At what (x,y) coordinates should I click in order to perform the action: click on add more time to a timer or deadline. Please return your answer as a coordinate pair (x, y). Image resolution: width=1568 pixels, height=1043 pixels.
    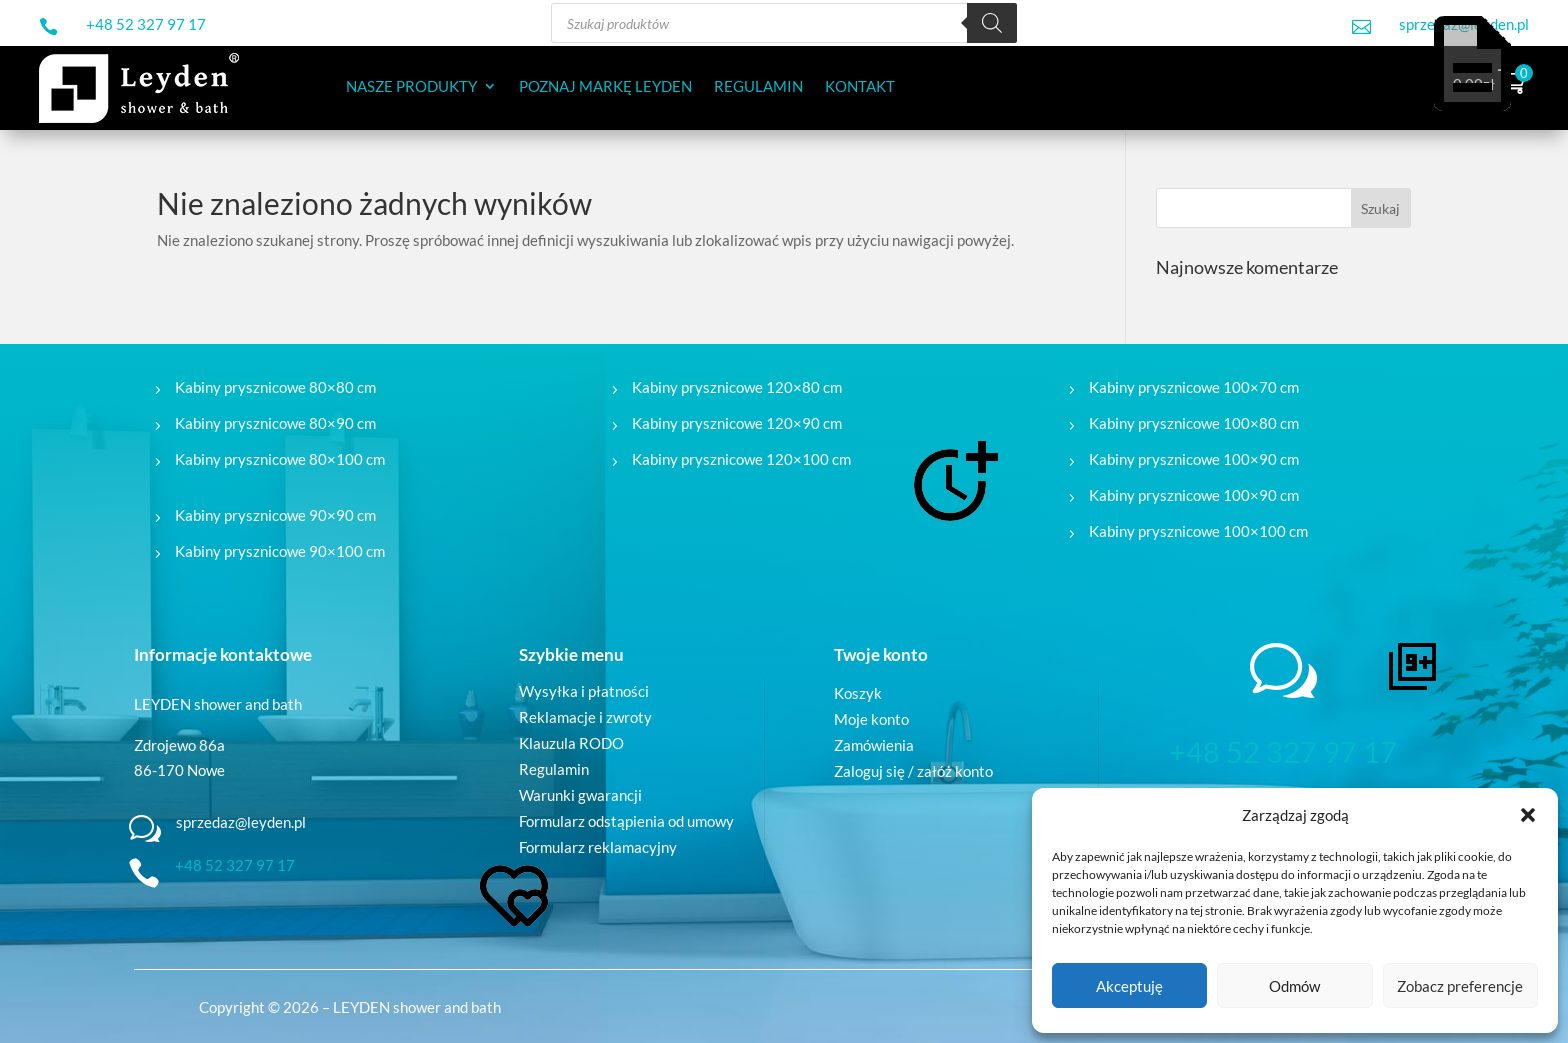
    Looking at the image, I should click on (954, 481).